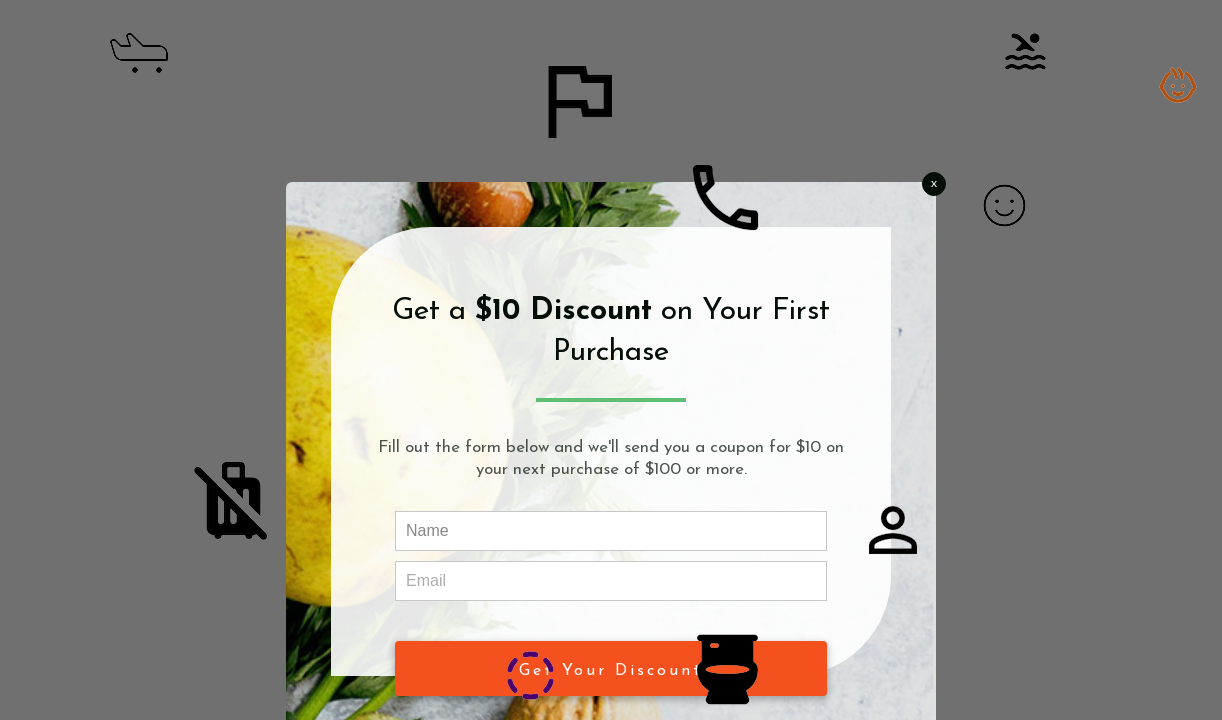  Describe the element at coordinates (233, 500) in the screenshot. I see `no luggage allowed` at that location.